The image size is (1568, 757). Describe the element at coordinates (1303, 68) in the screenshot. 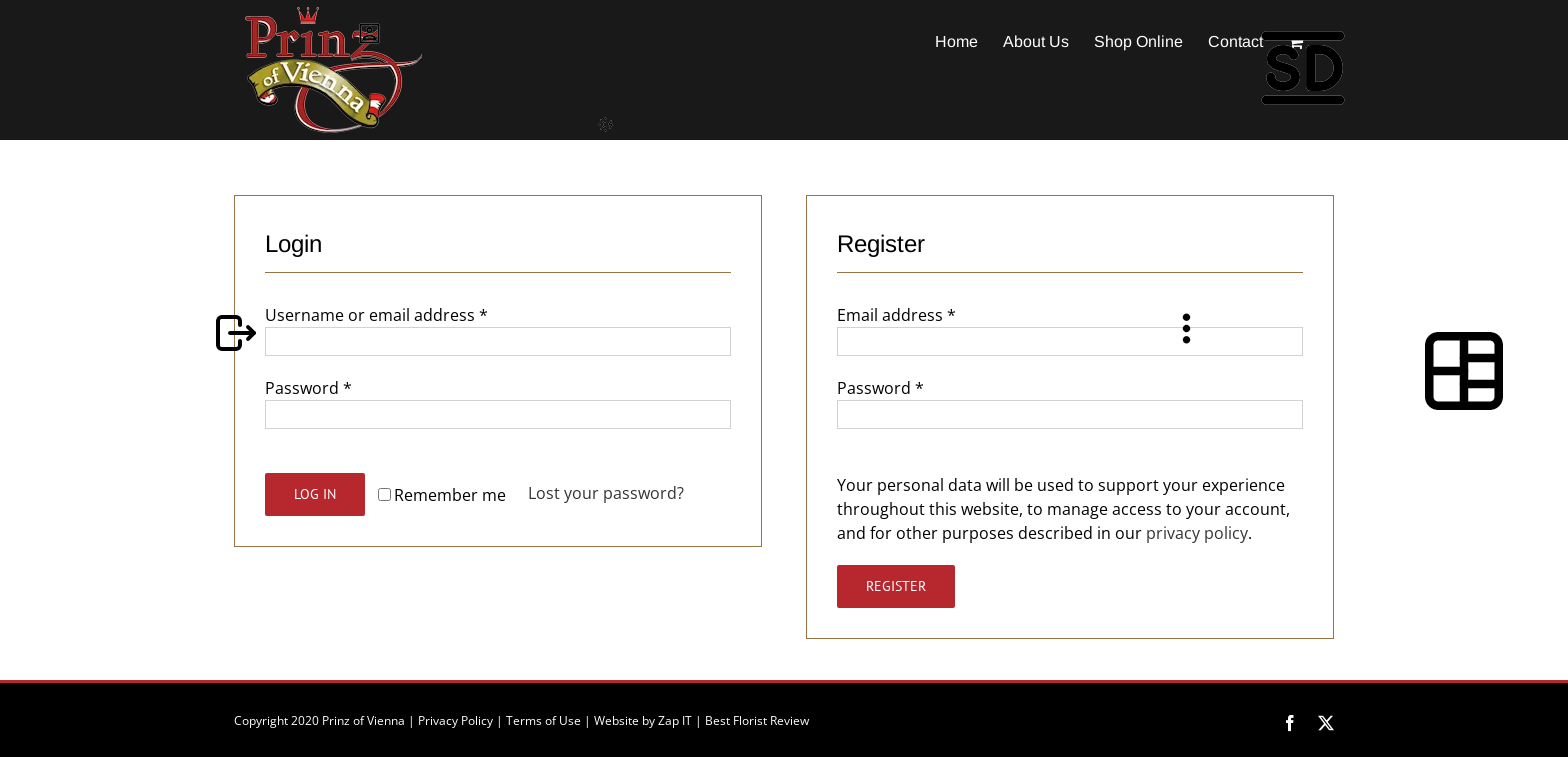

I see `indicates standard definition video quality` at that location.